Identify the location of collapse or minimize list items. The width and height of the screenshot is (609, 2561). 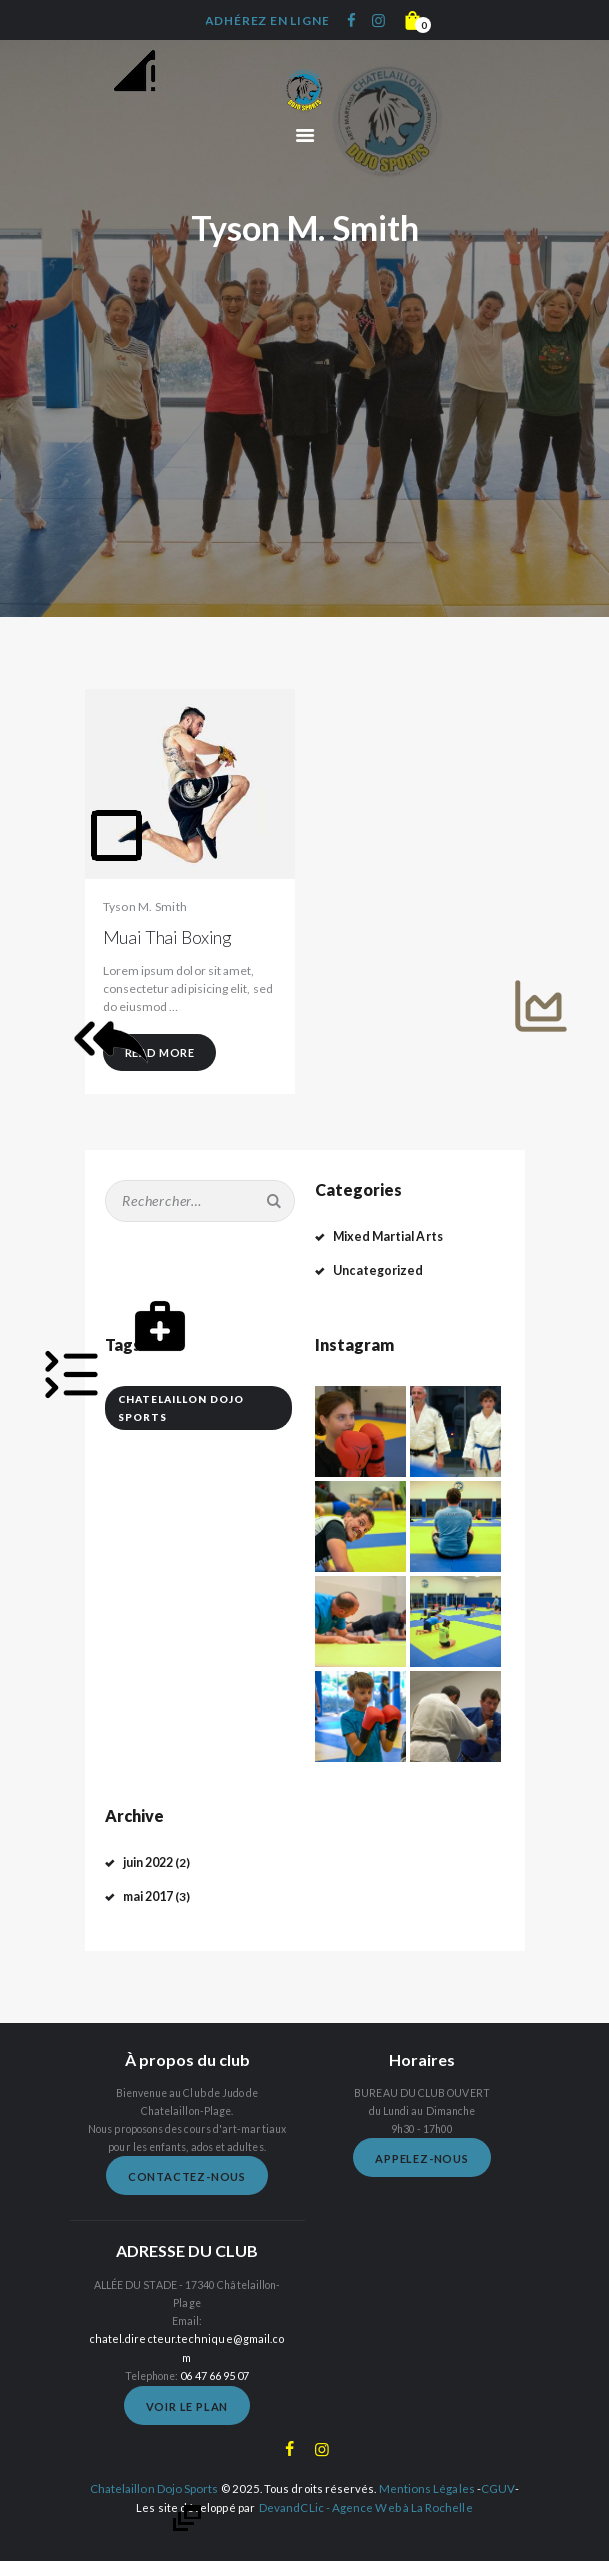
(71, 1374).